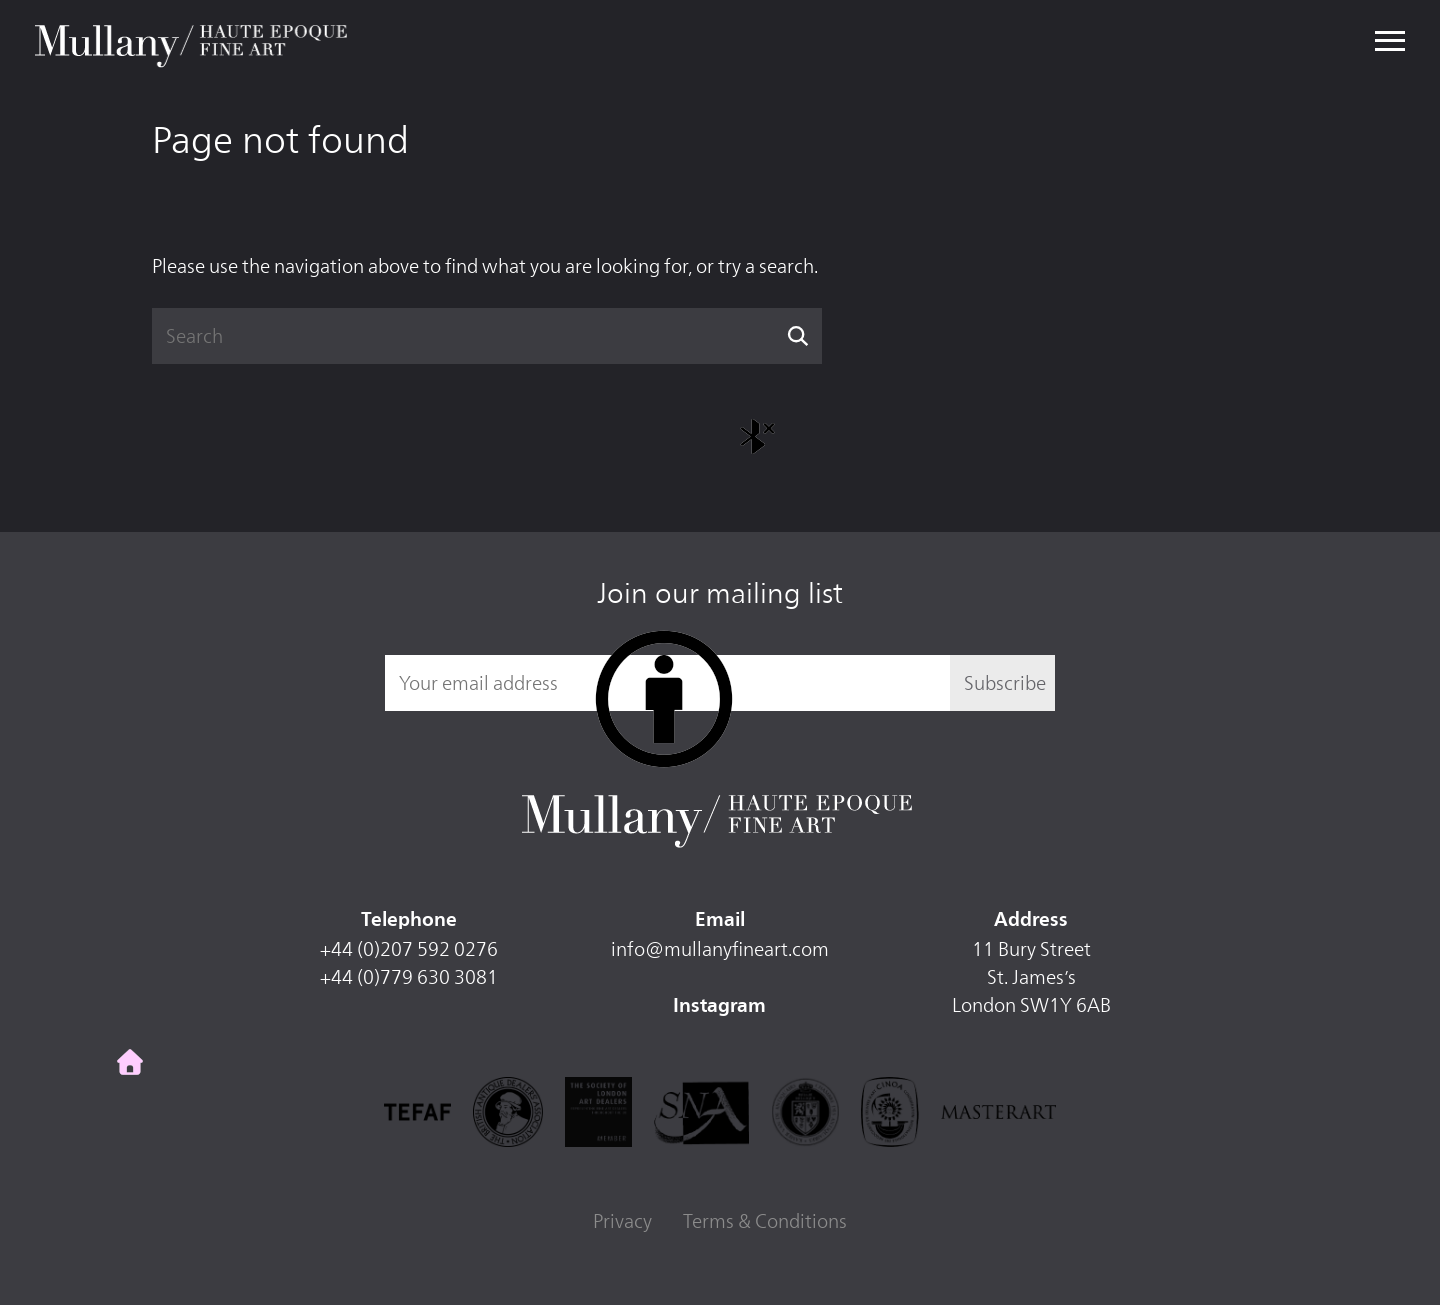  What do you see at coordinates (664, 699) in the screenshot?
I see `creative commons attribution license indicator` at bounding box center [664, 699].